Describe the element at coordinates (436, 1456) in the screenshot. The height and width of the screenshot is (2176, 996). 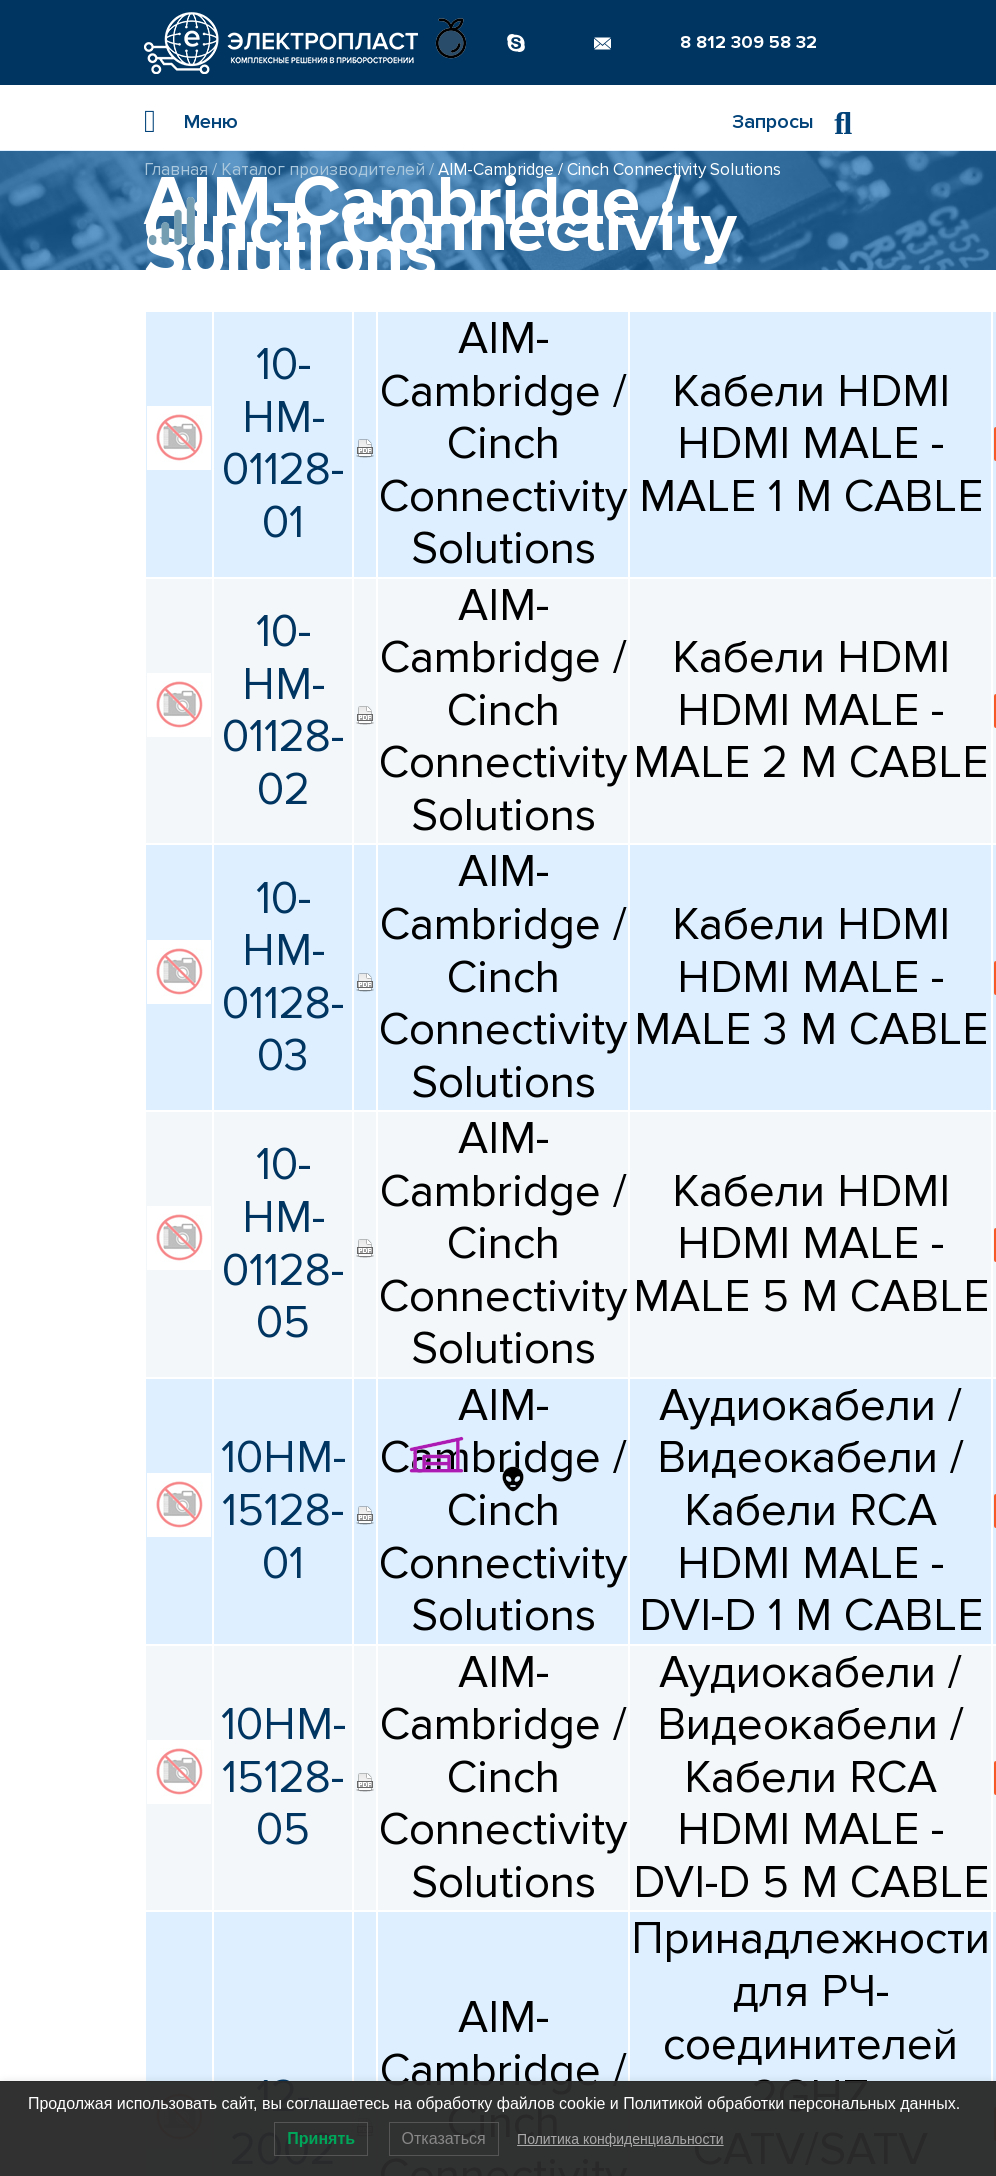
I see `access warehouse or storage management` at that location.